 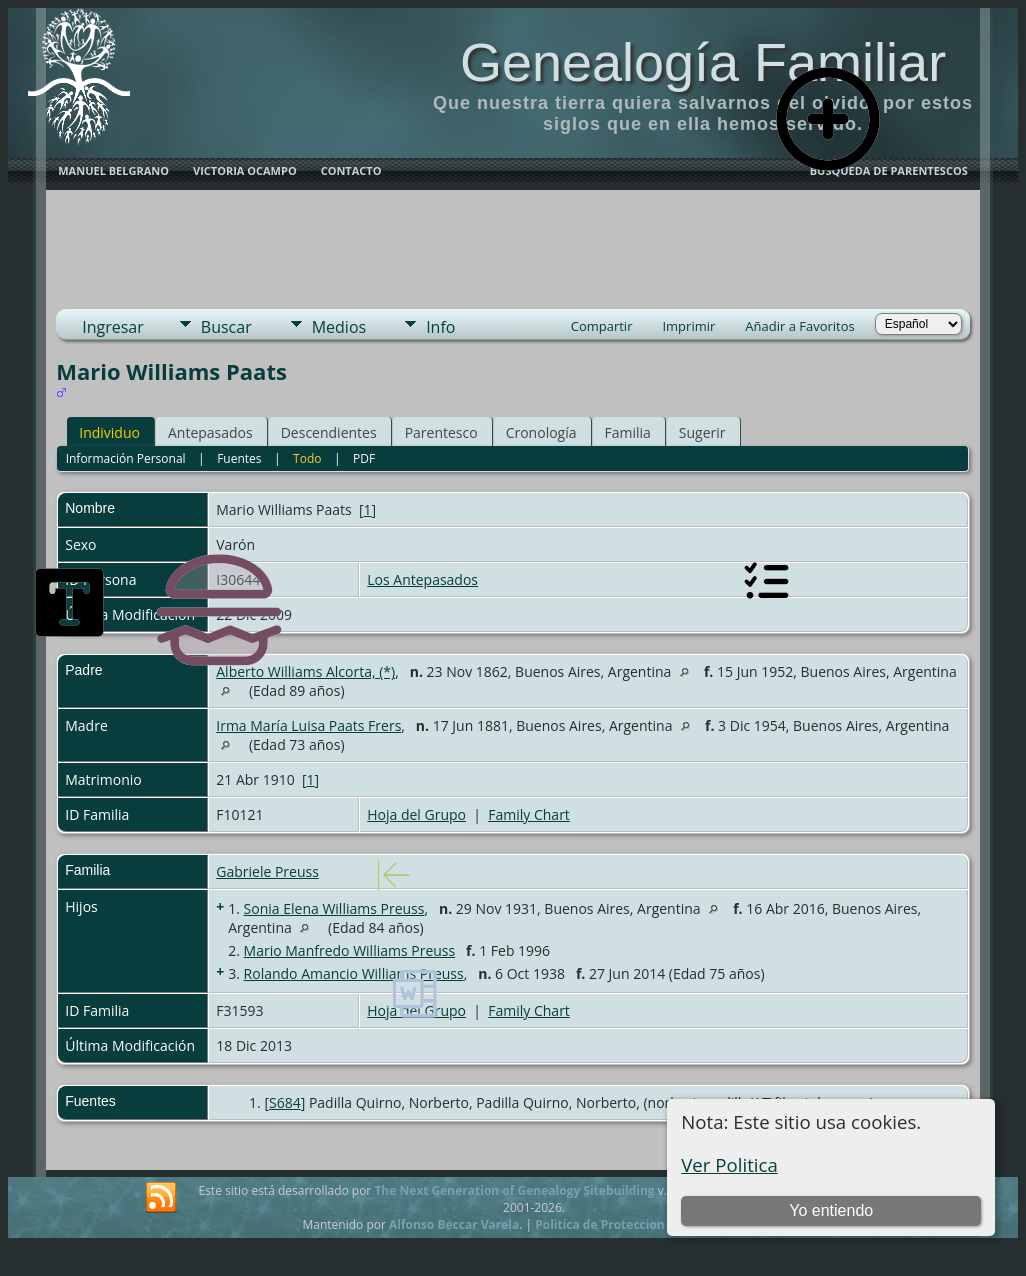 What do you see at coordinates (828, 119) in the screenshot?
I see `add a new item` at bounding box center [828, 119].